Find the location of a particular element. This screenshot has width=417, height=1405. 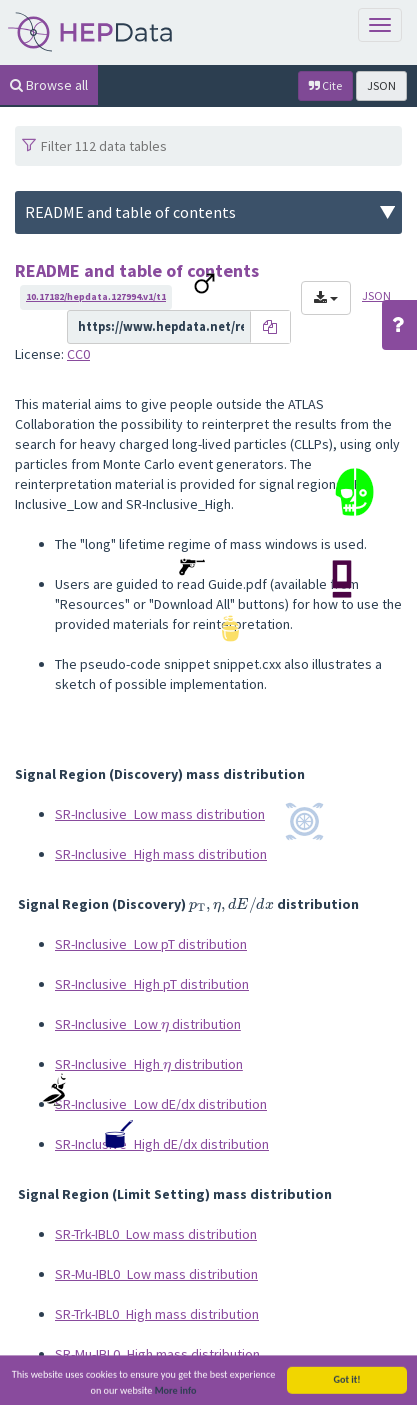

tarot card: the wheel of fortune is located at coordinates (304, 821).